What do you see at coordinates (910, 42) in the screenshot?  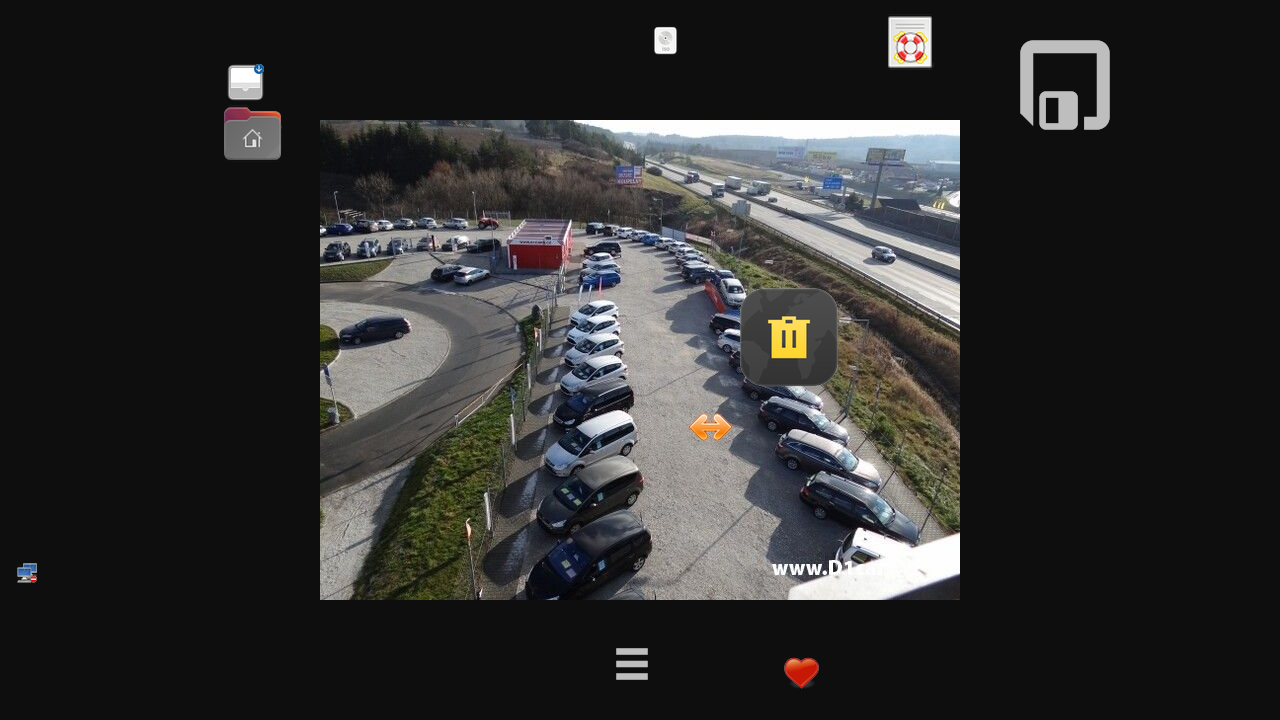 I see `access help documentation` at bounding box center [910, 42].